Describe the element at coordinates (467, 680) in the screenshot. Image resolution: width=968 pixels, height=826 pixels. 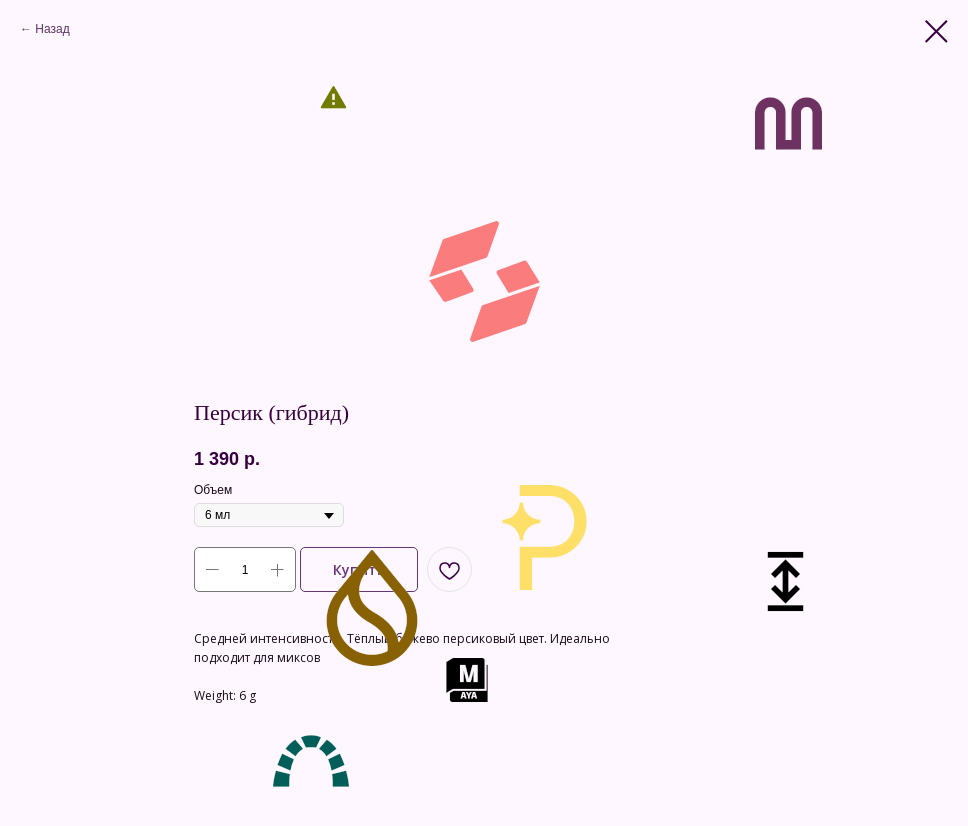
I see `open Autodesk Maya application` at that location.